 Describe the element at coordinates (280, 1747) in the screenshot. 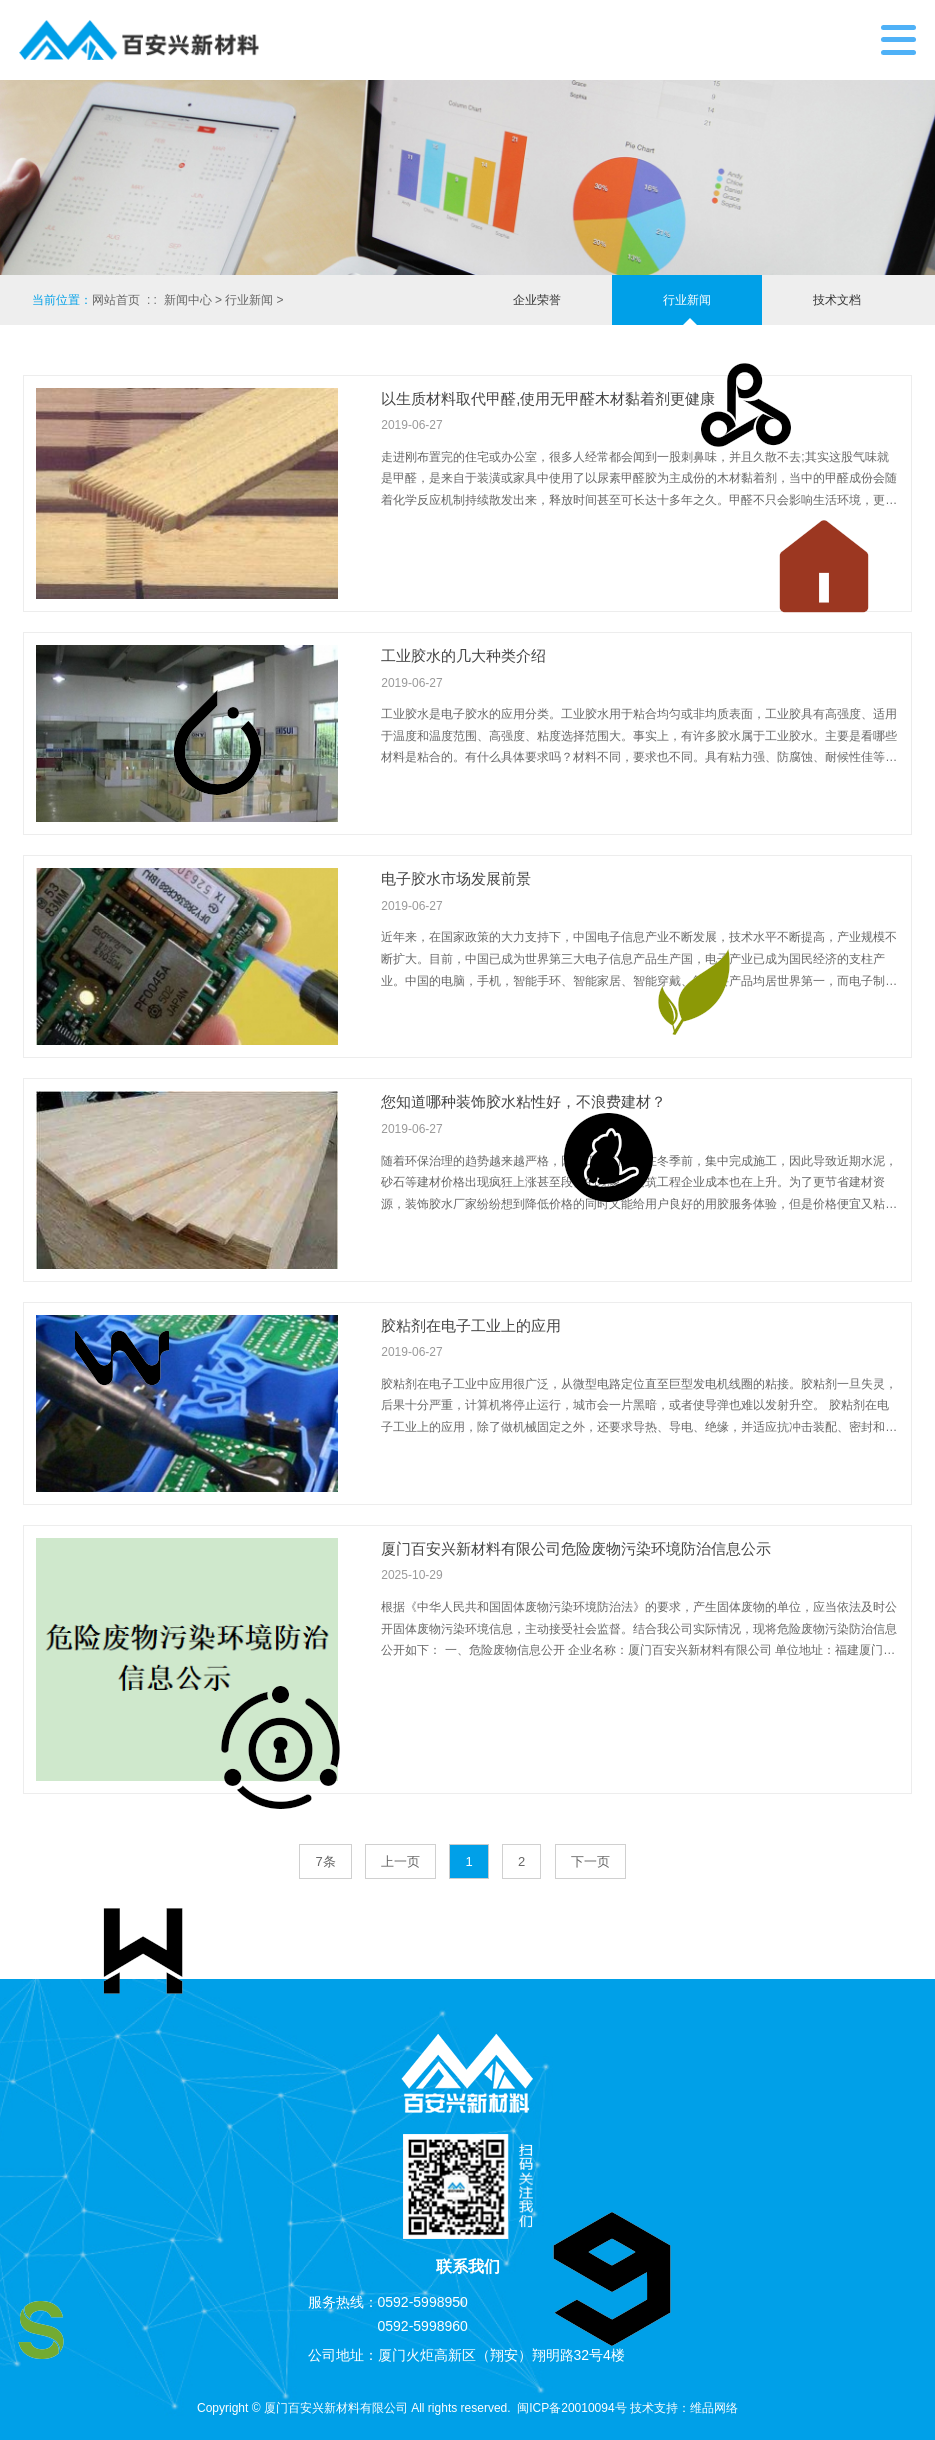

I see `fusionauth identity and authentication service logo` at that location.